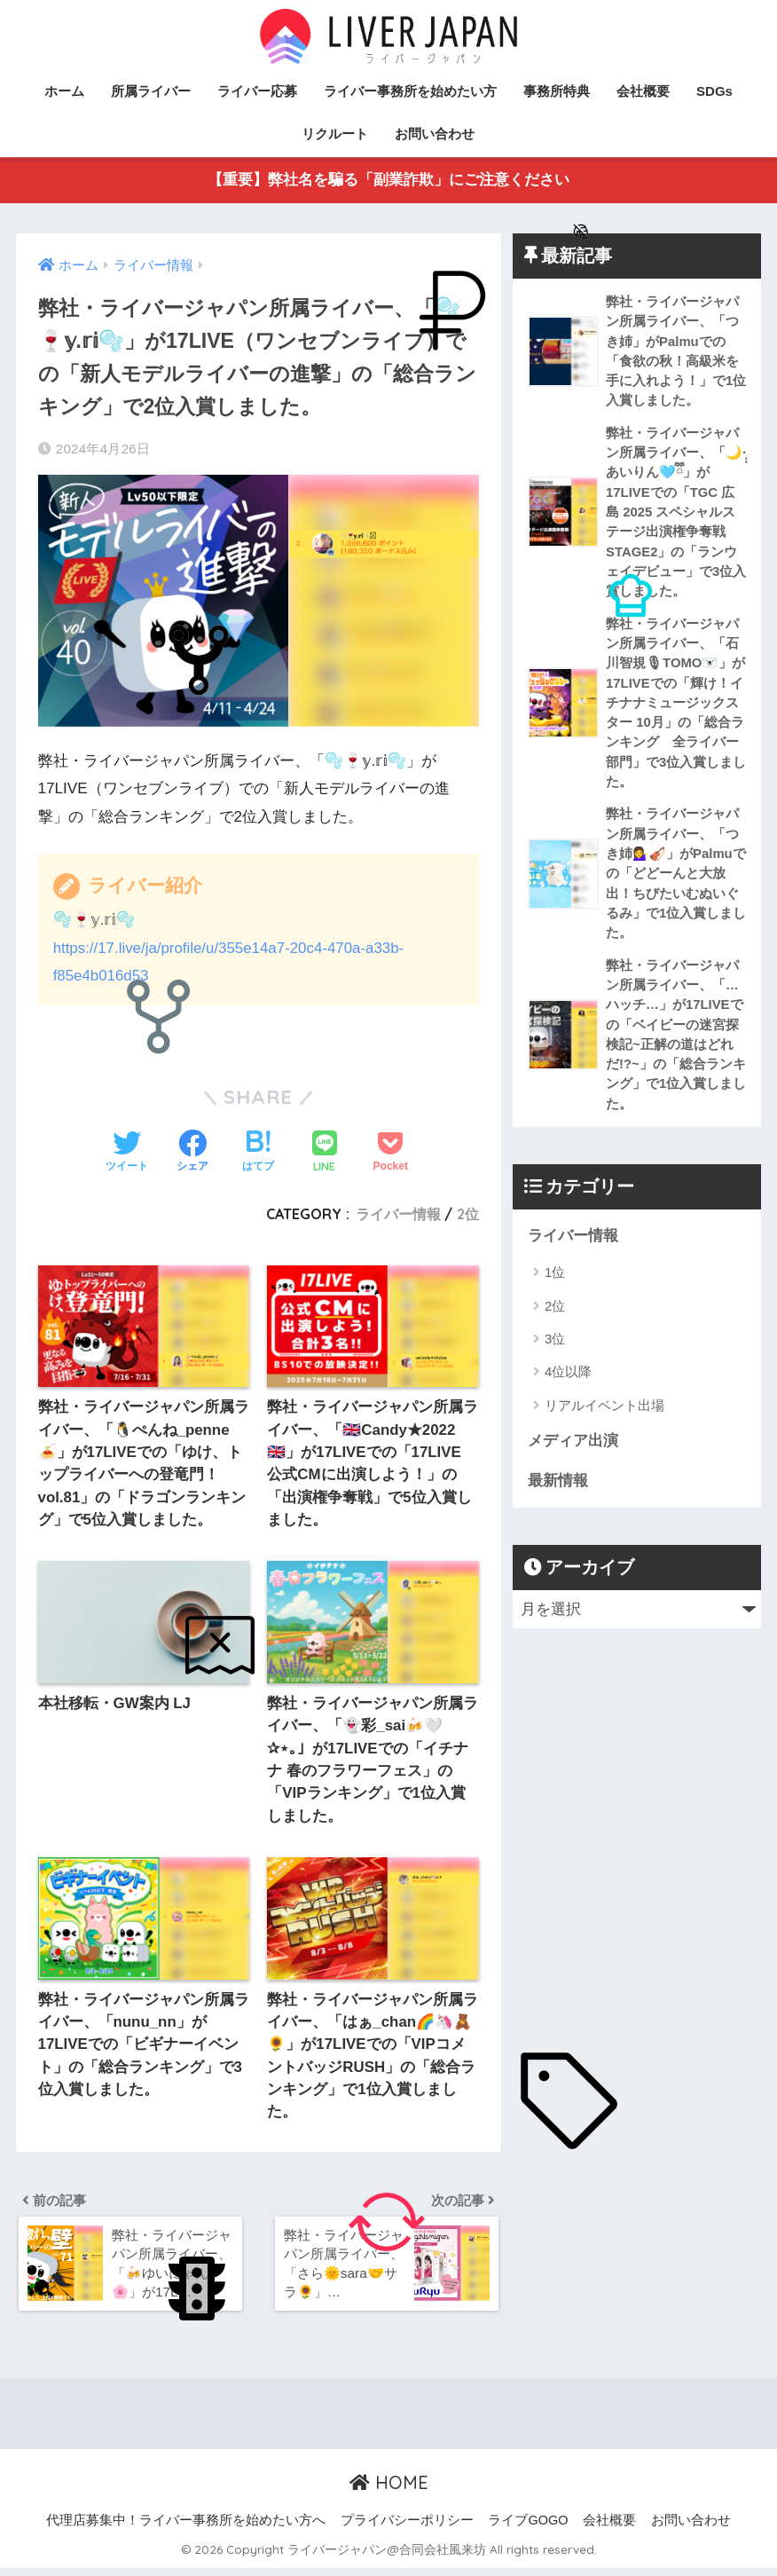 The height and width of the screenshot is (2576, 777). I want to click on sync or refresh data, so click(387, 2222).